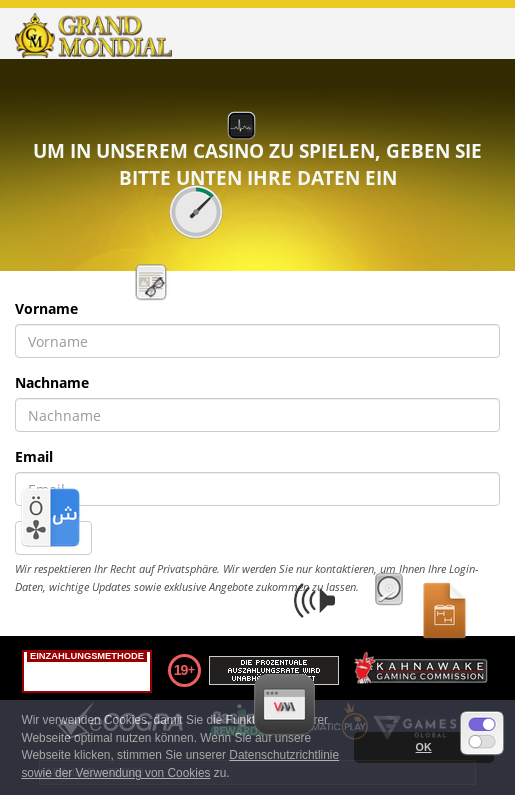 This screenshot has height=795, width=515. Describe the element at coordinates (241, 125) in the screenshot. I see `open power statistics and battery monitoring app` at that location.